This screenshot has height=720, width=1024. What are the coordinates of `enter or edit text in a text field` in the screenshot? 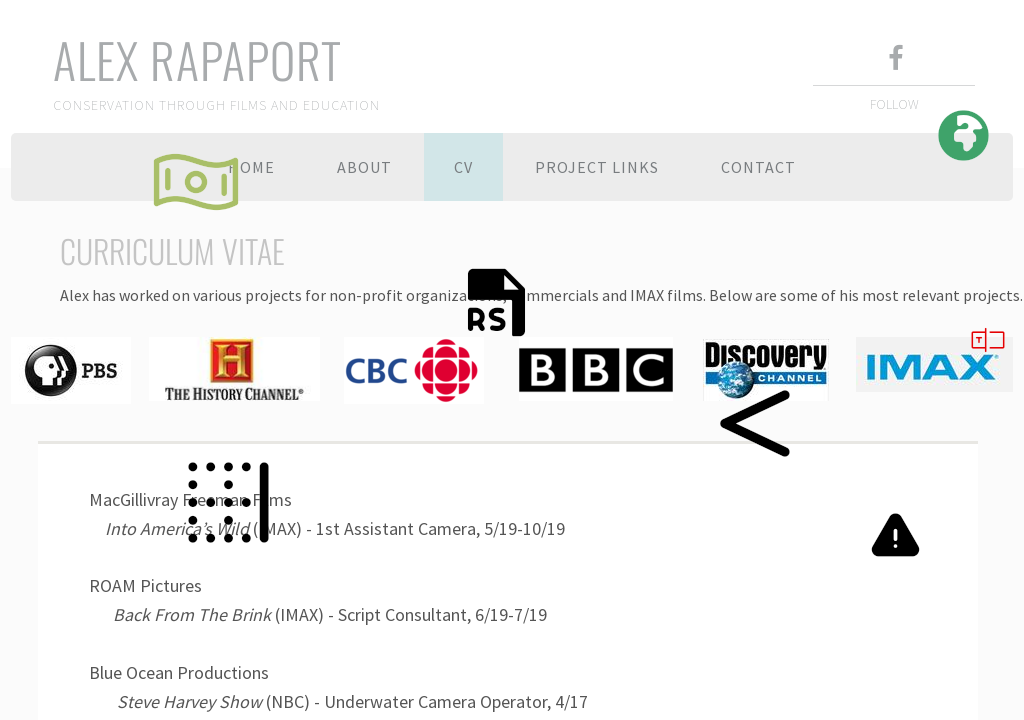 It's located at (988, 340).